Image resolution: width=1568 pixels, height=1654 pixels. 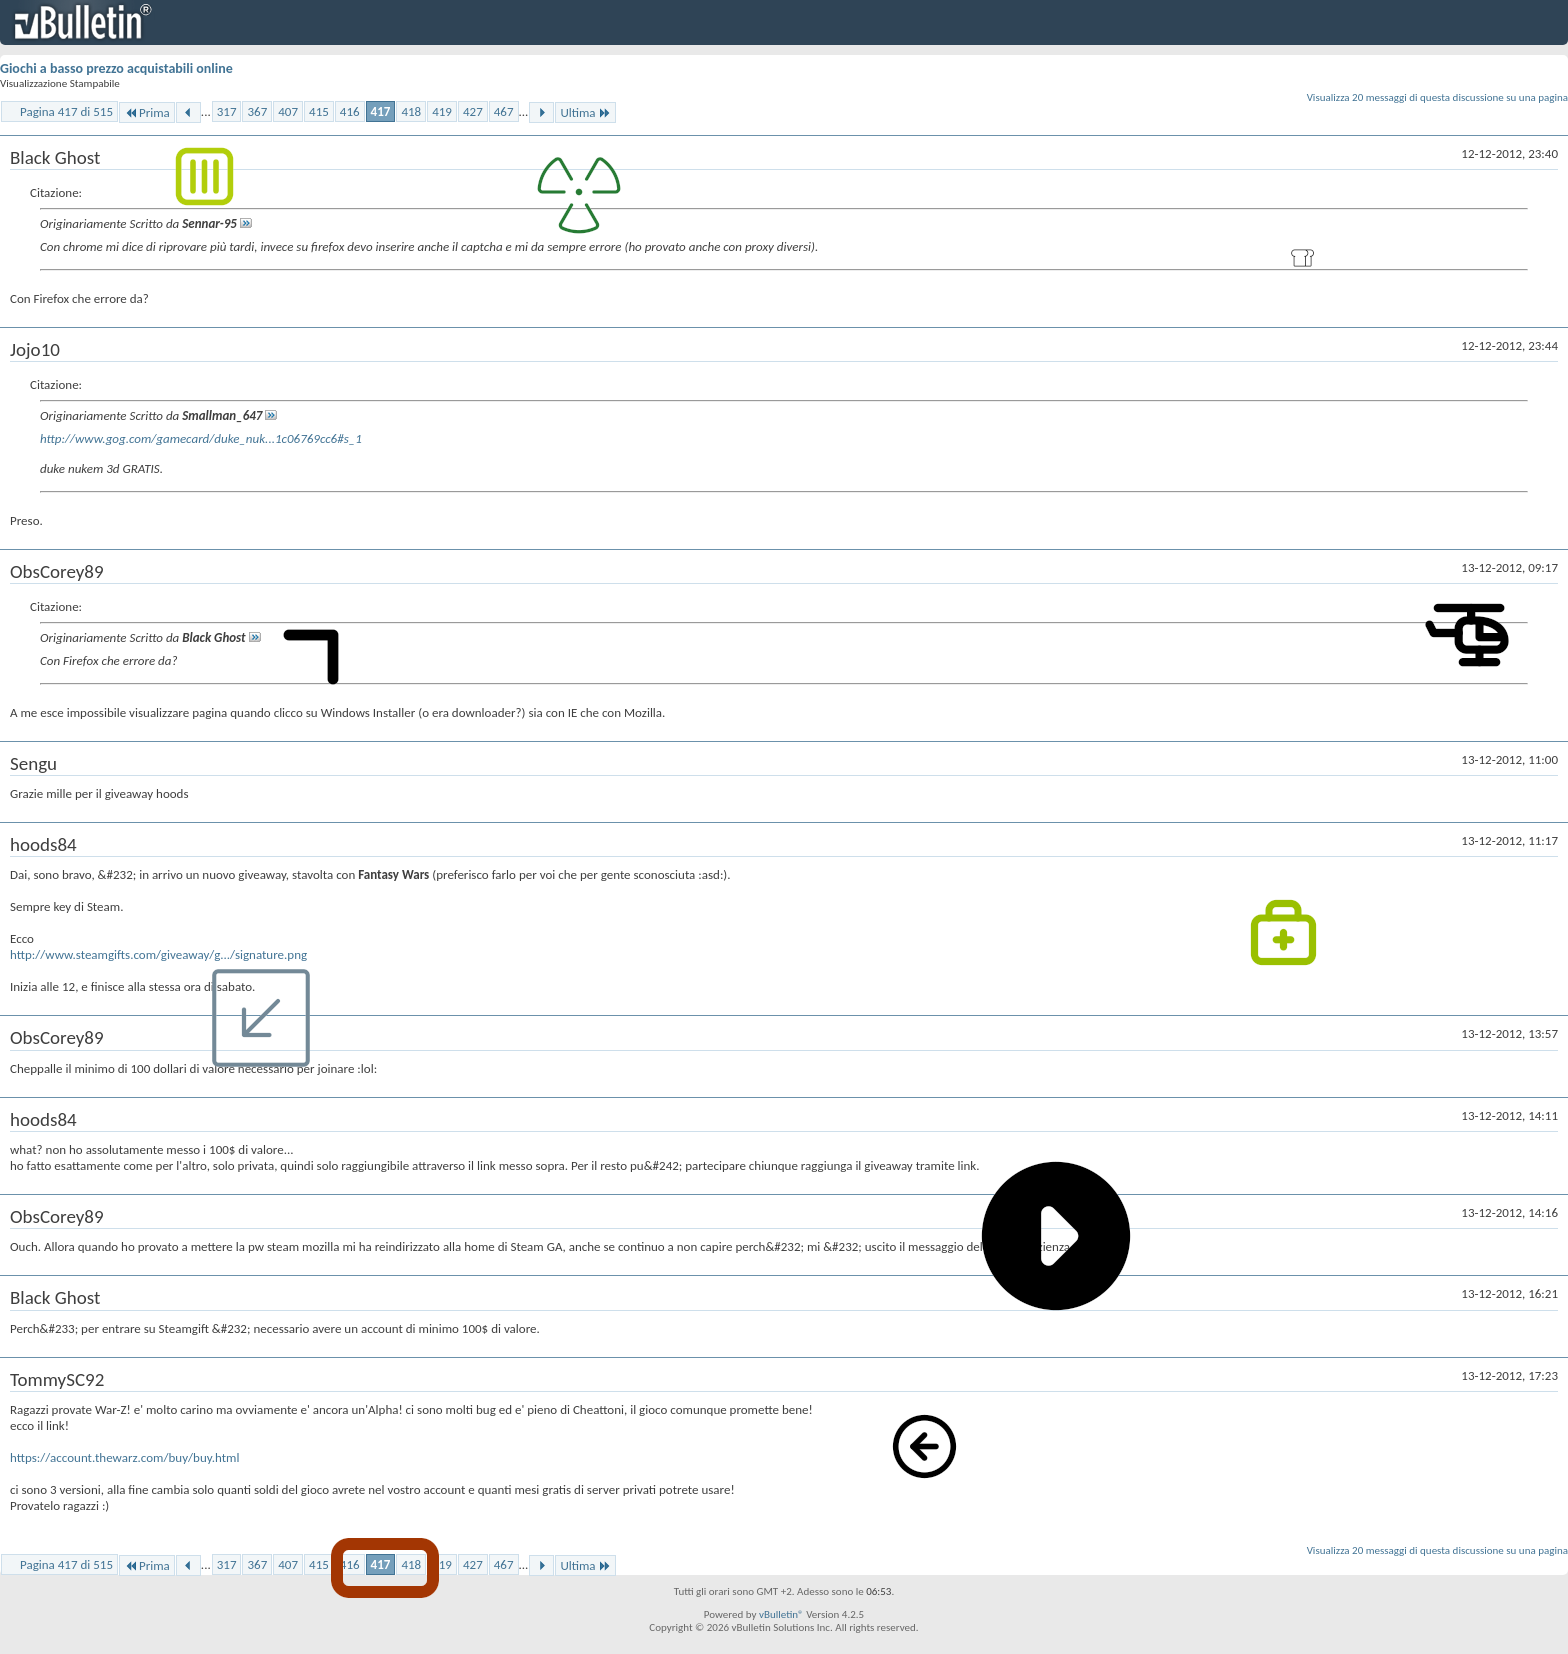 I want to click on browse bakery or bread products, so click(x=1303, y=258).